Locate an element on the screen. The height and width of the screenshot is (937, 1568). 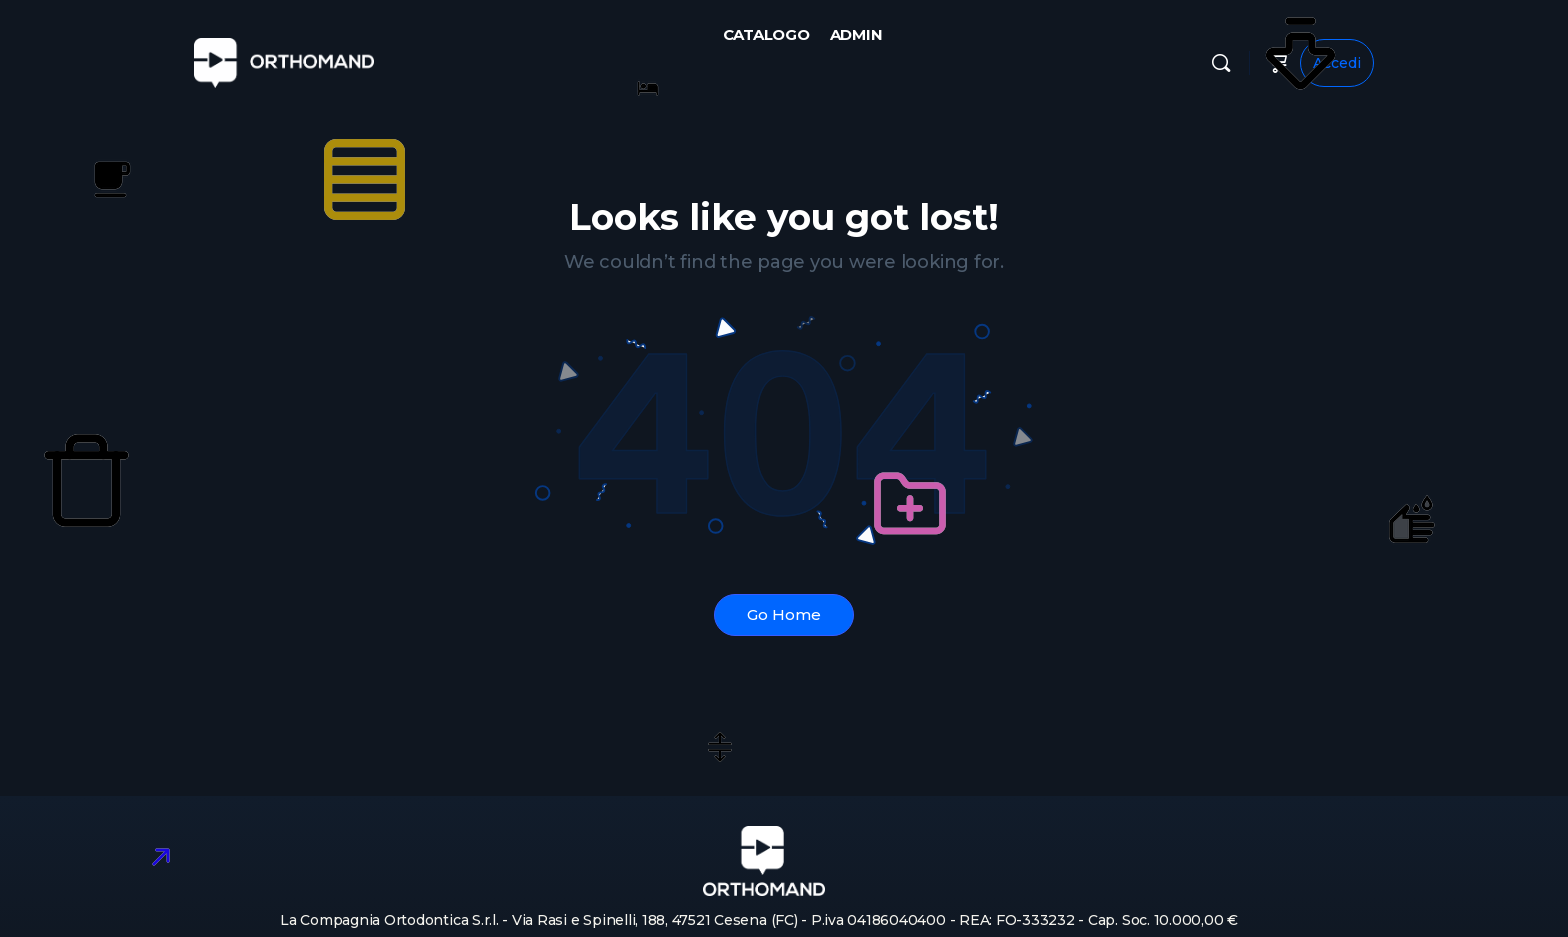
indicates a handwashing station or restroom nearby is located at coordinates (1413, 519).